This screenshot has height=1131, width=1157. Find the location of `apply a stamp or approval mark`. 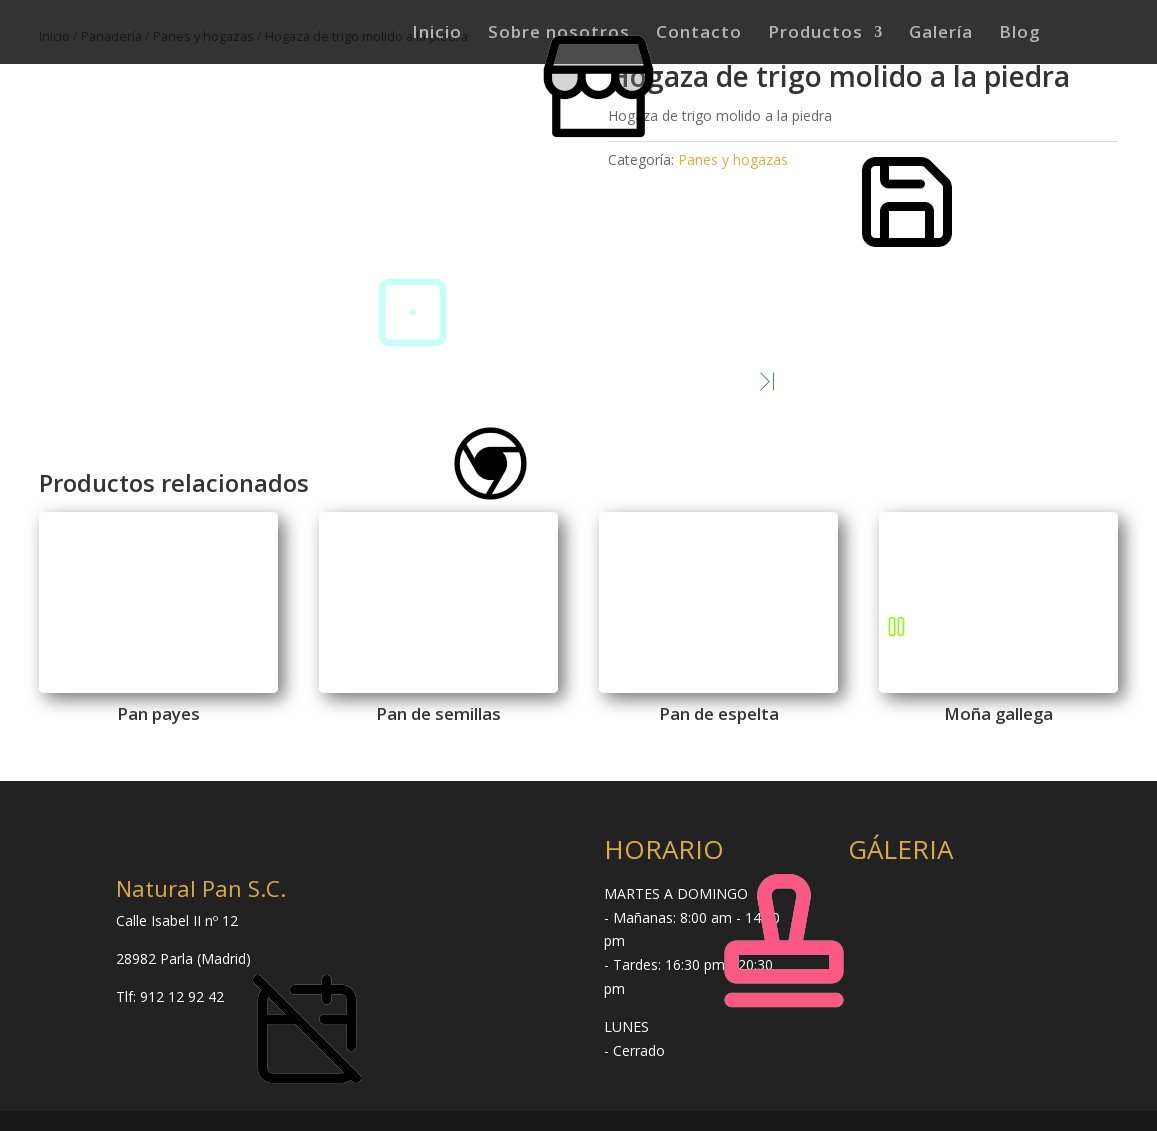

apply a stamp or approval mark is located at coordinates (784, 943).